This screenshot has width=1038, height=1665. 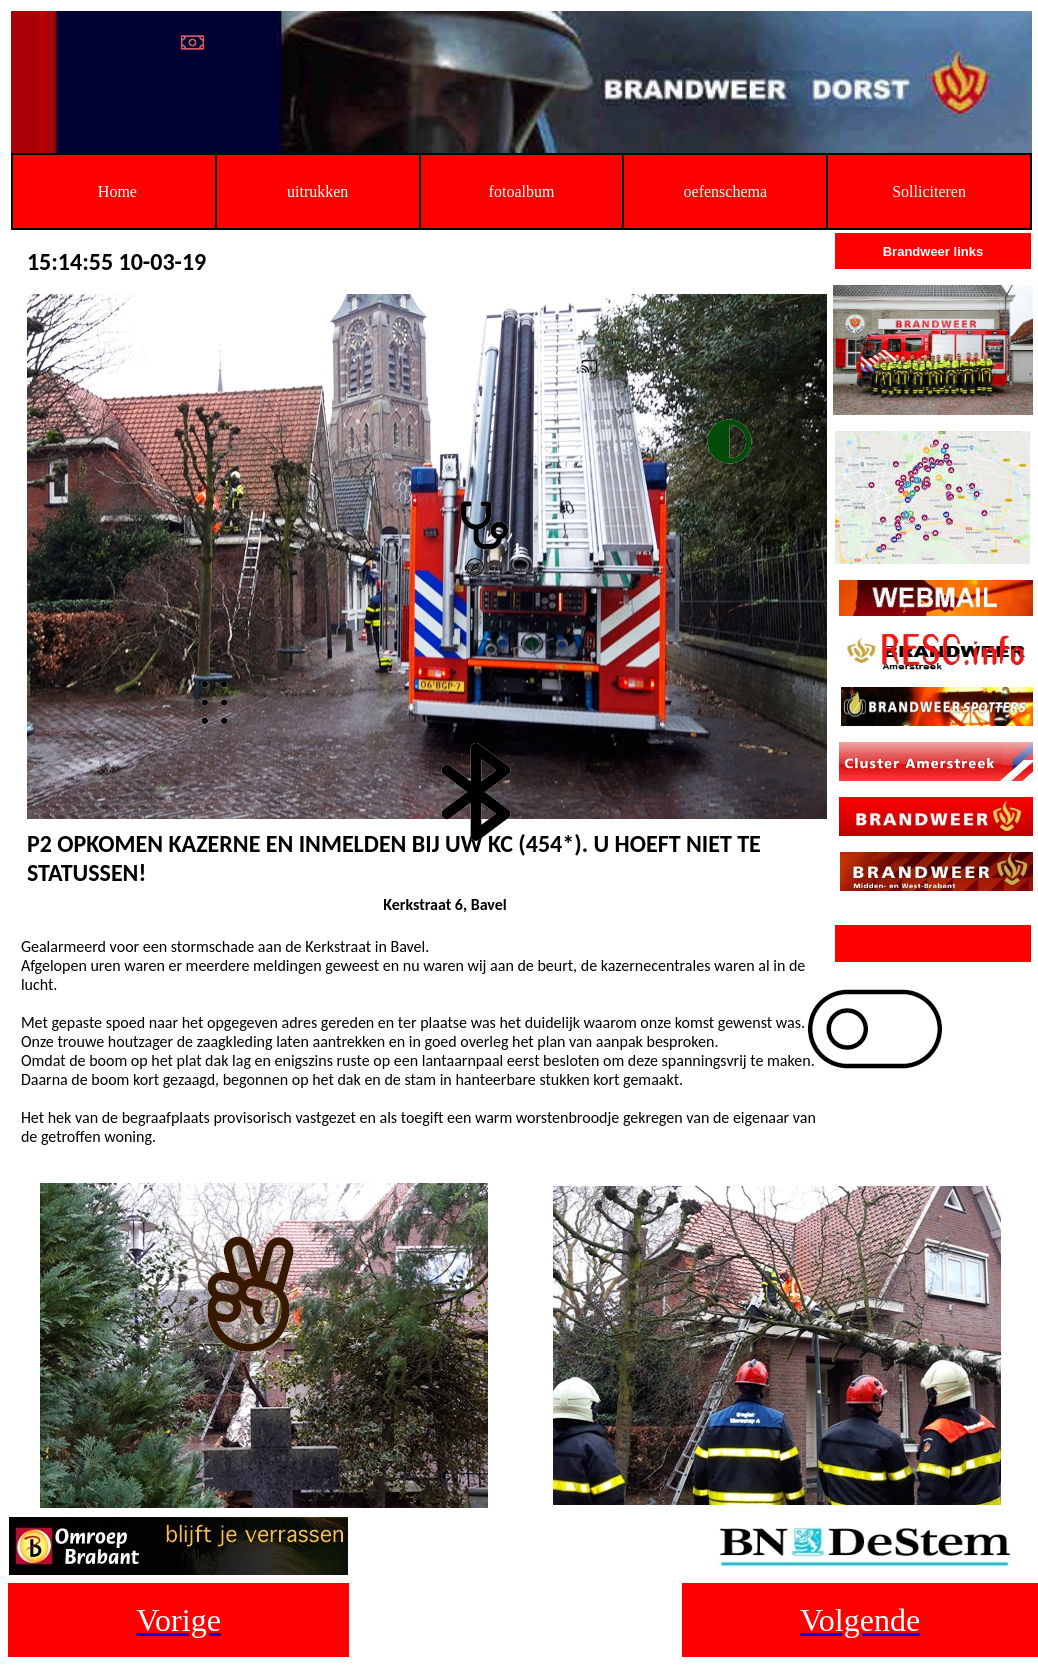 I want to click on access health or medical features, so click(x=481, y=523).